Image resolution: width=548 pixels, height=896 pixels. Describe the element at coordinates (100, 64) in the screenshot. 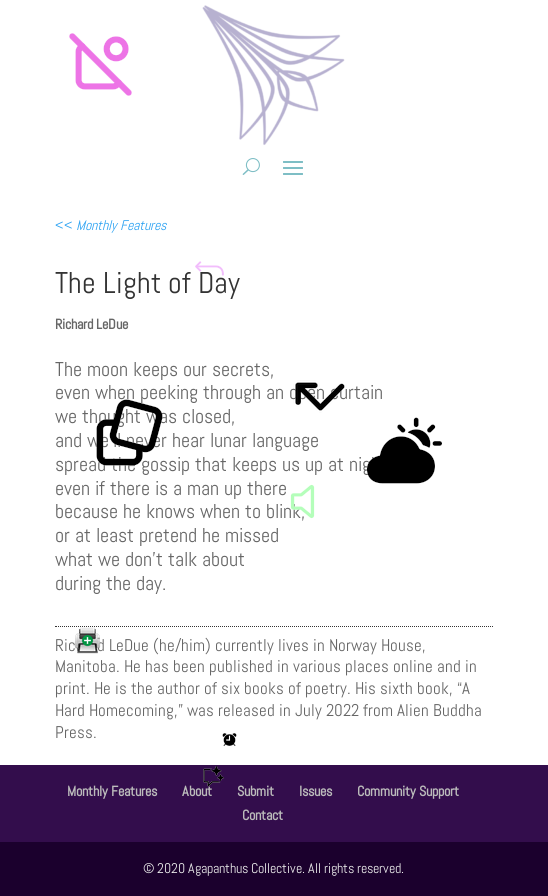

I see `mute or disable notifications` at that location.